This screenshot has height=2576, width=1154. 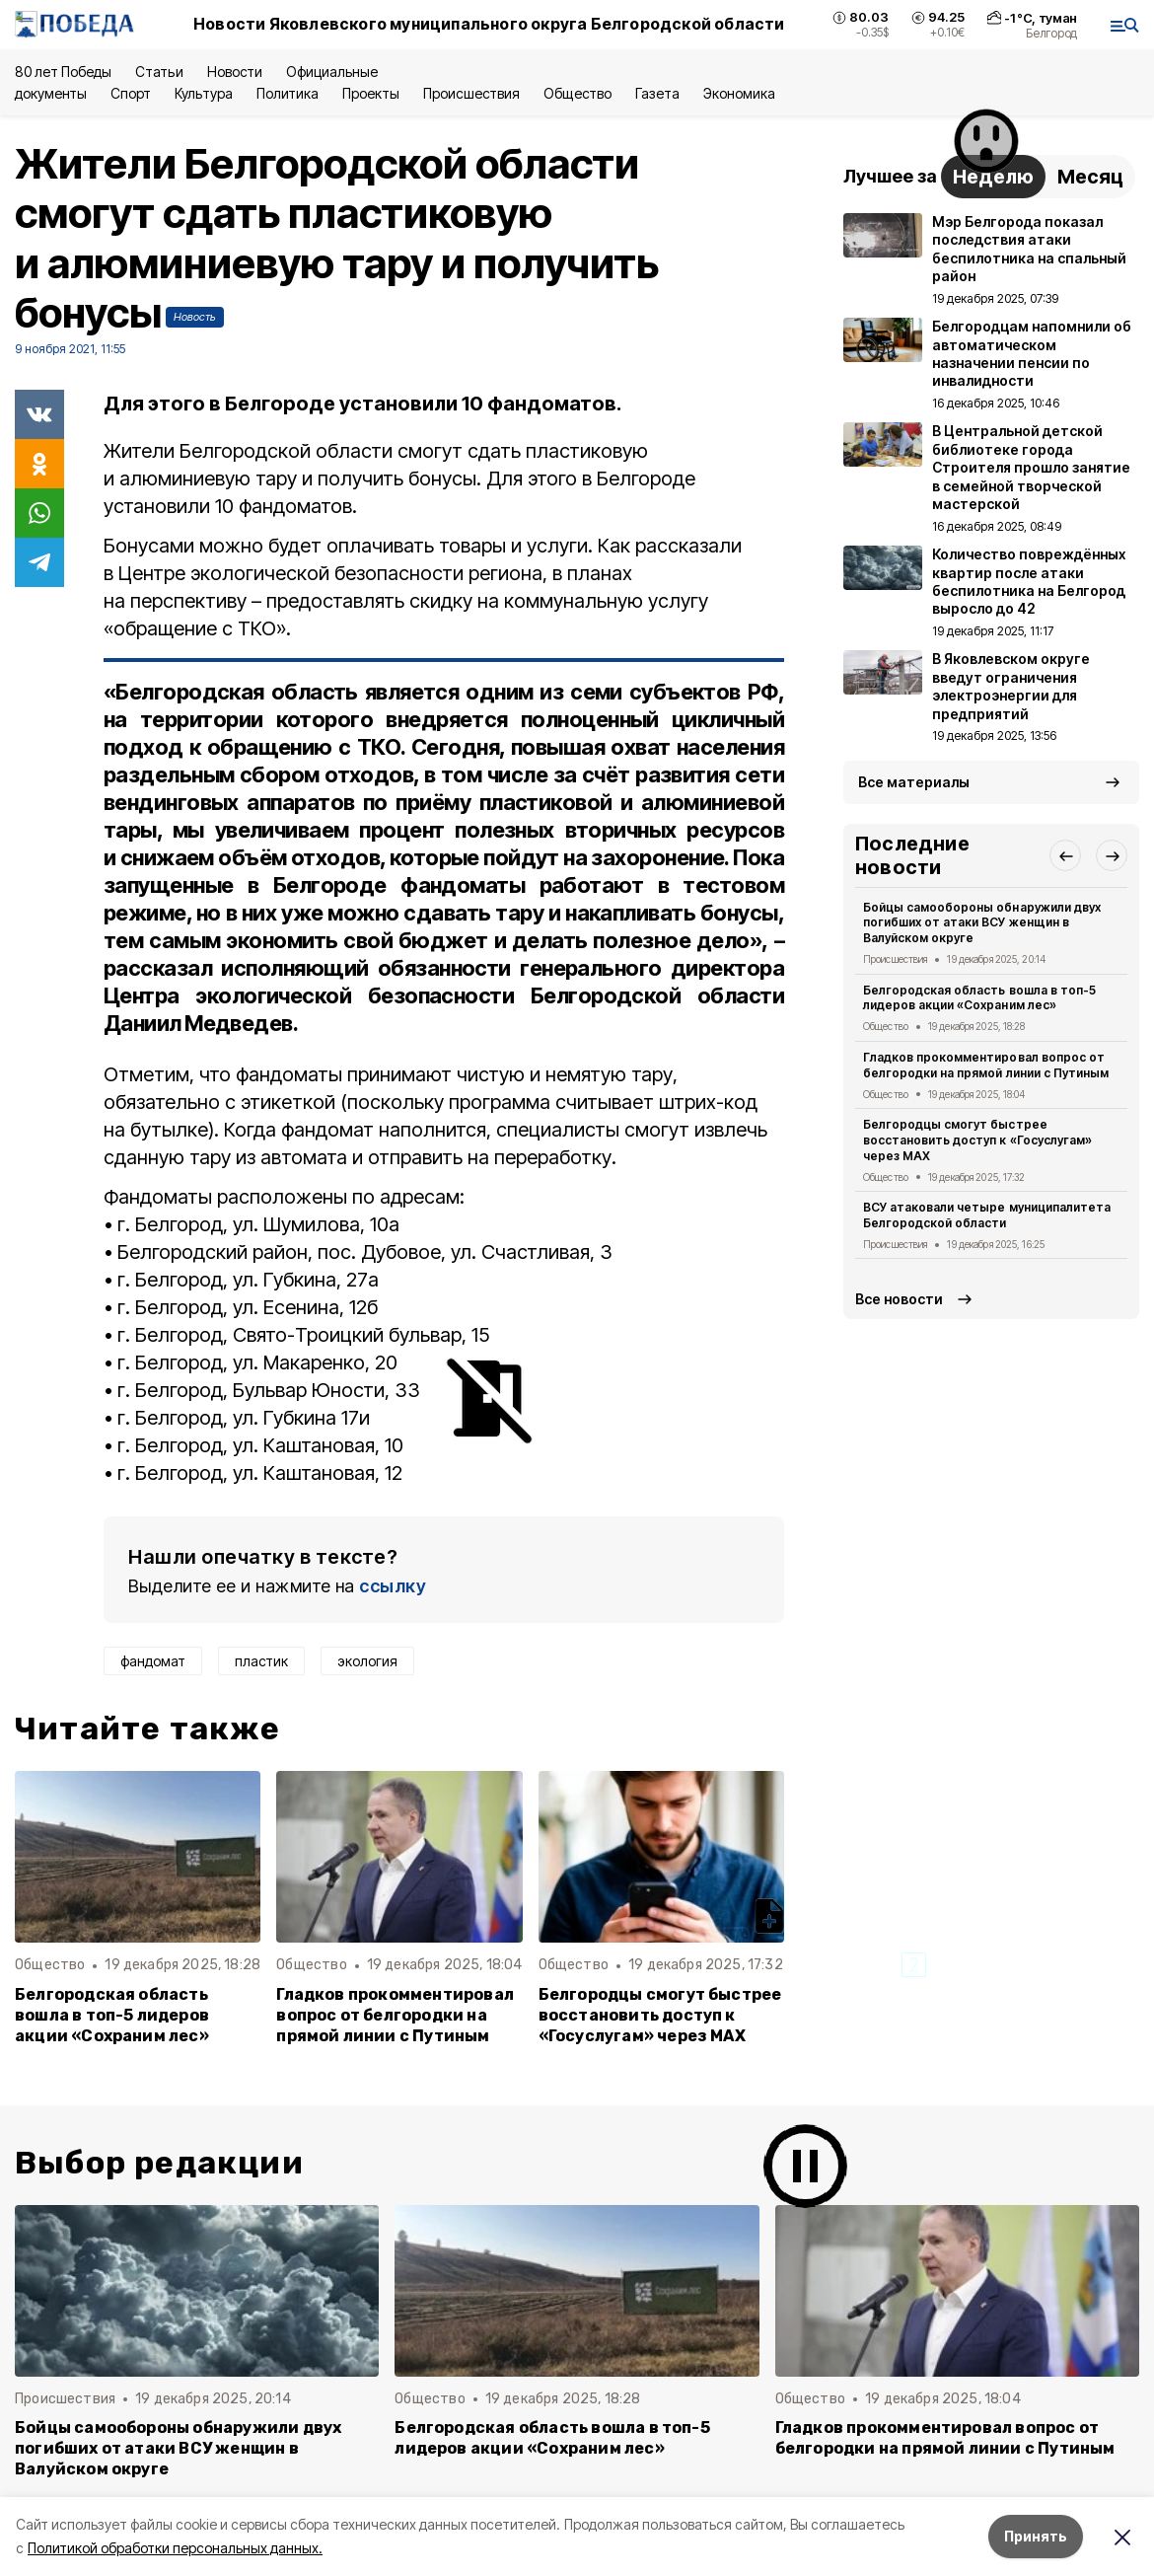 I want to click on indicates step two in a multi-step process, so click(x=913, y=1964).